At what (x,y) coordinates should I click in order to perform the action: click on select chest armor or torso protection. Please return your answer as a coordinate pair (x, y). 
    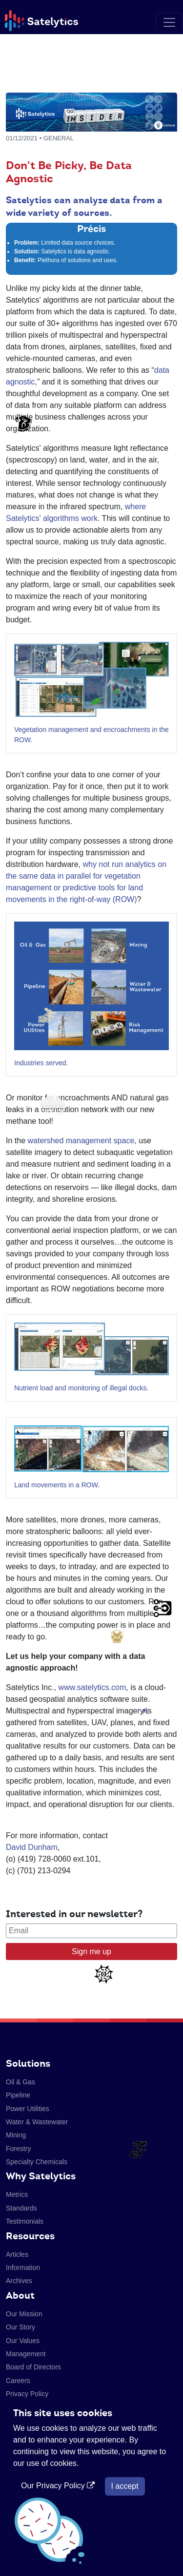
    Looking at the image, I should click on (117, 1636).